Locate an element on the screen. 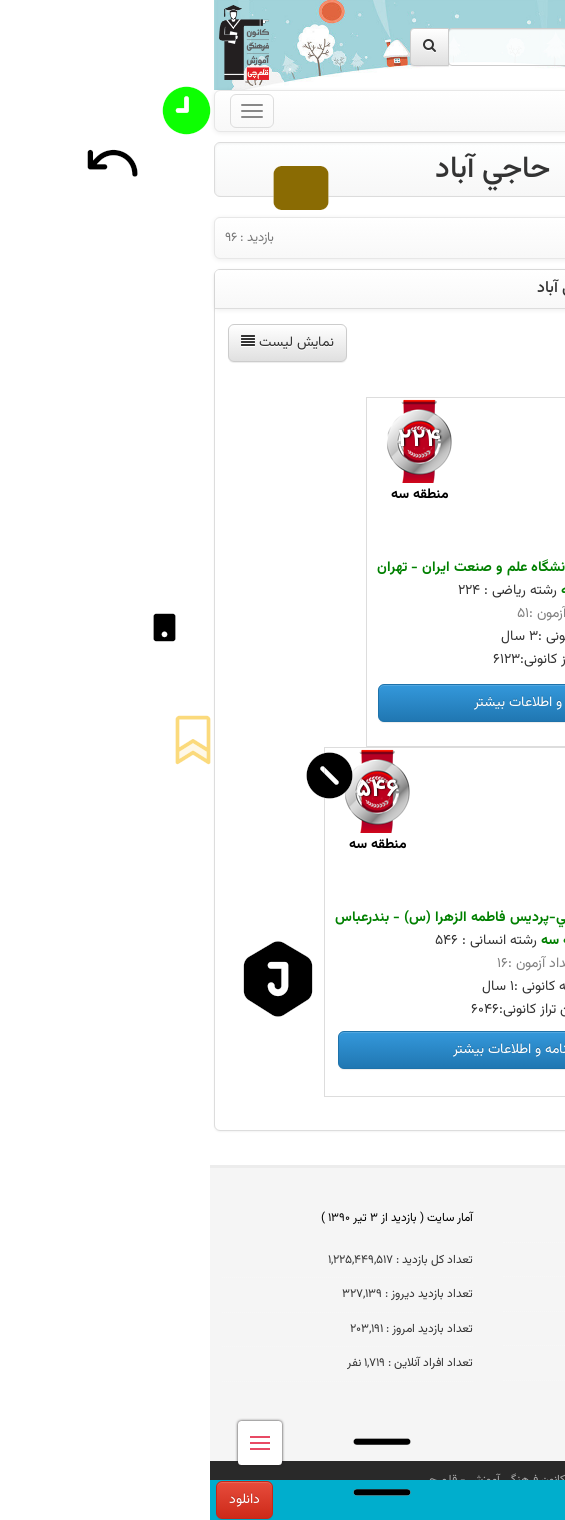  a placeholder or container element is located at coordinates (301, 188).